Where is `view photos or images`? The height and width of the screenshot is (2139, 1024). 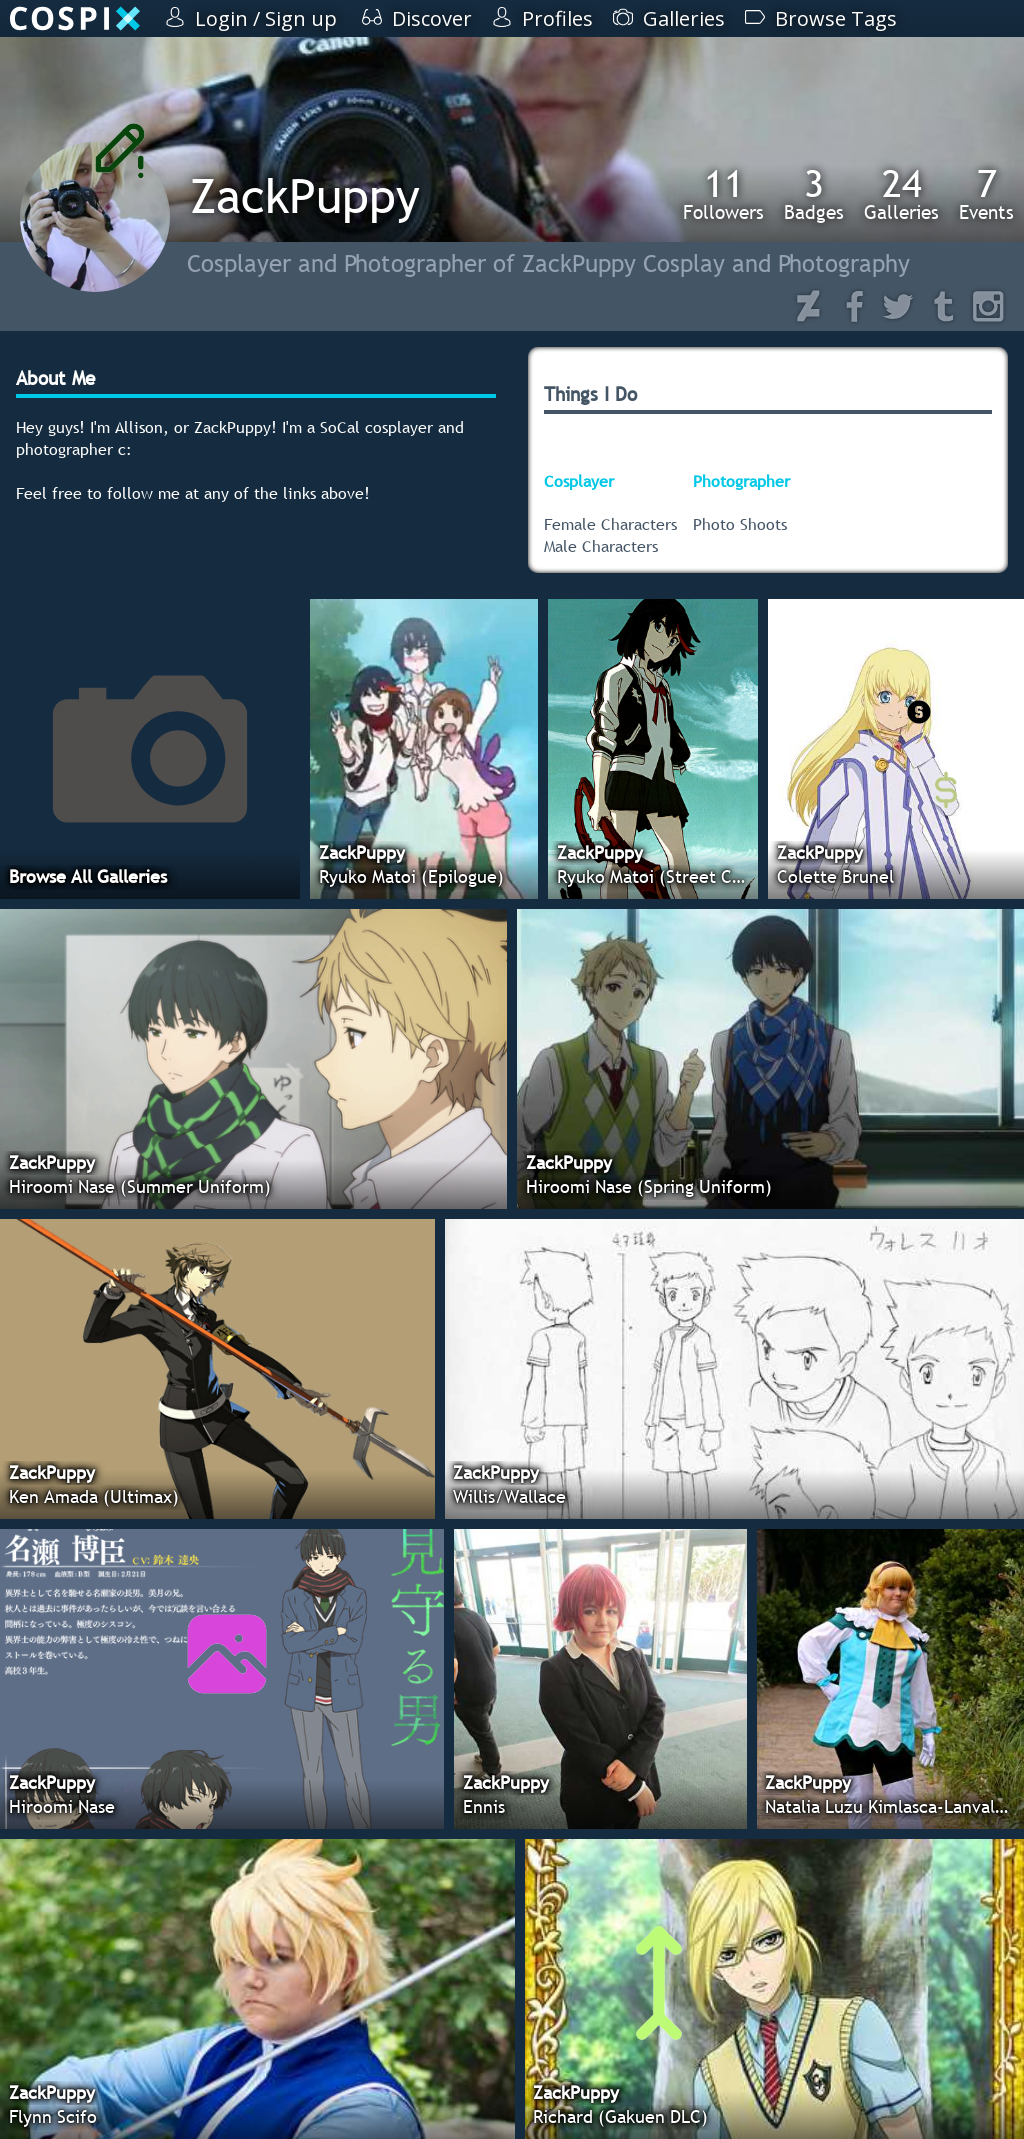
view photos or images is located at coordinates (227, 1654).